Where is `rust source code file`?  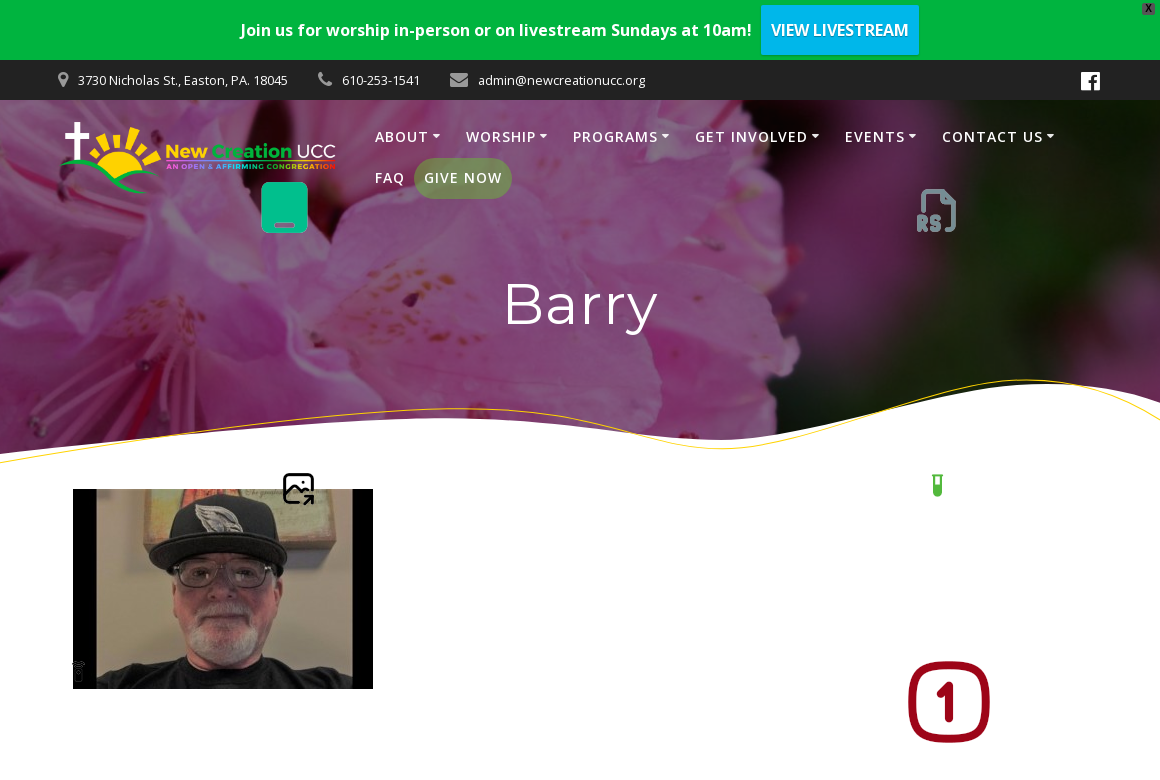 rust source code file is located at coordinates (938, 210).